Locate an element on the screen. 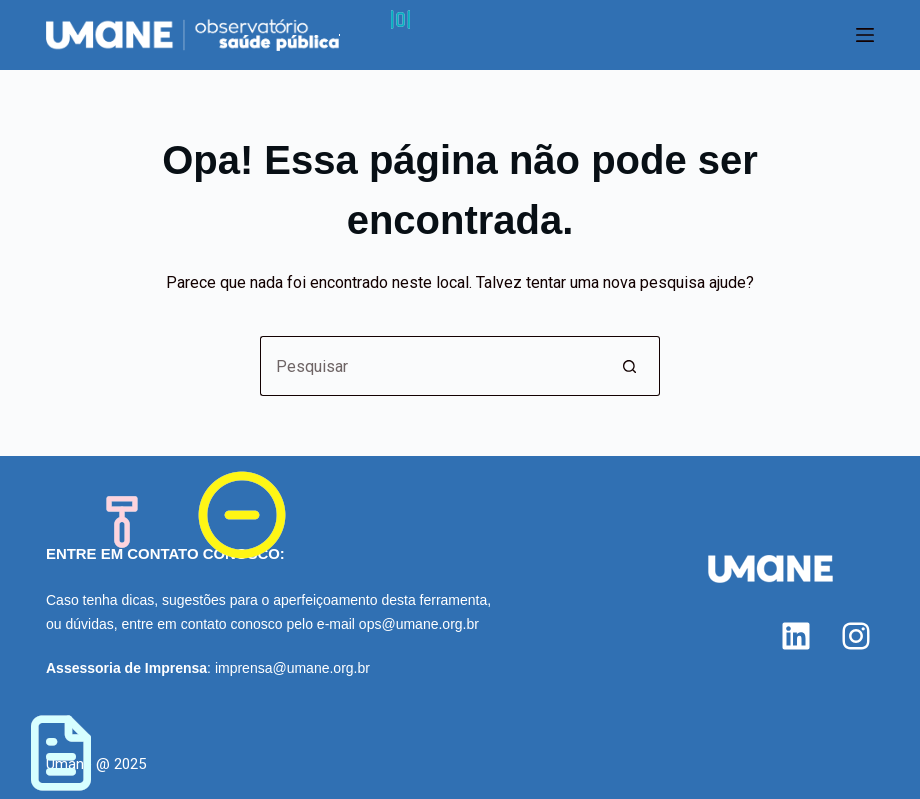  remove an item from a list or collection is located at coordinates (242, 515).